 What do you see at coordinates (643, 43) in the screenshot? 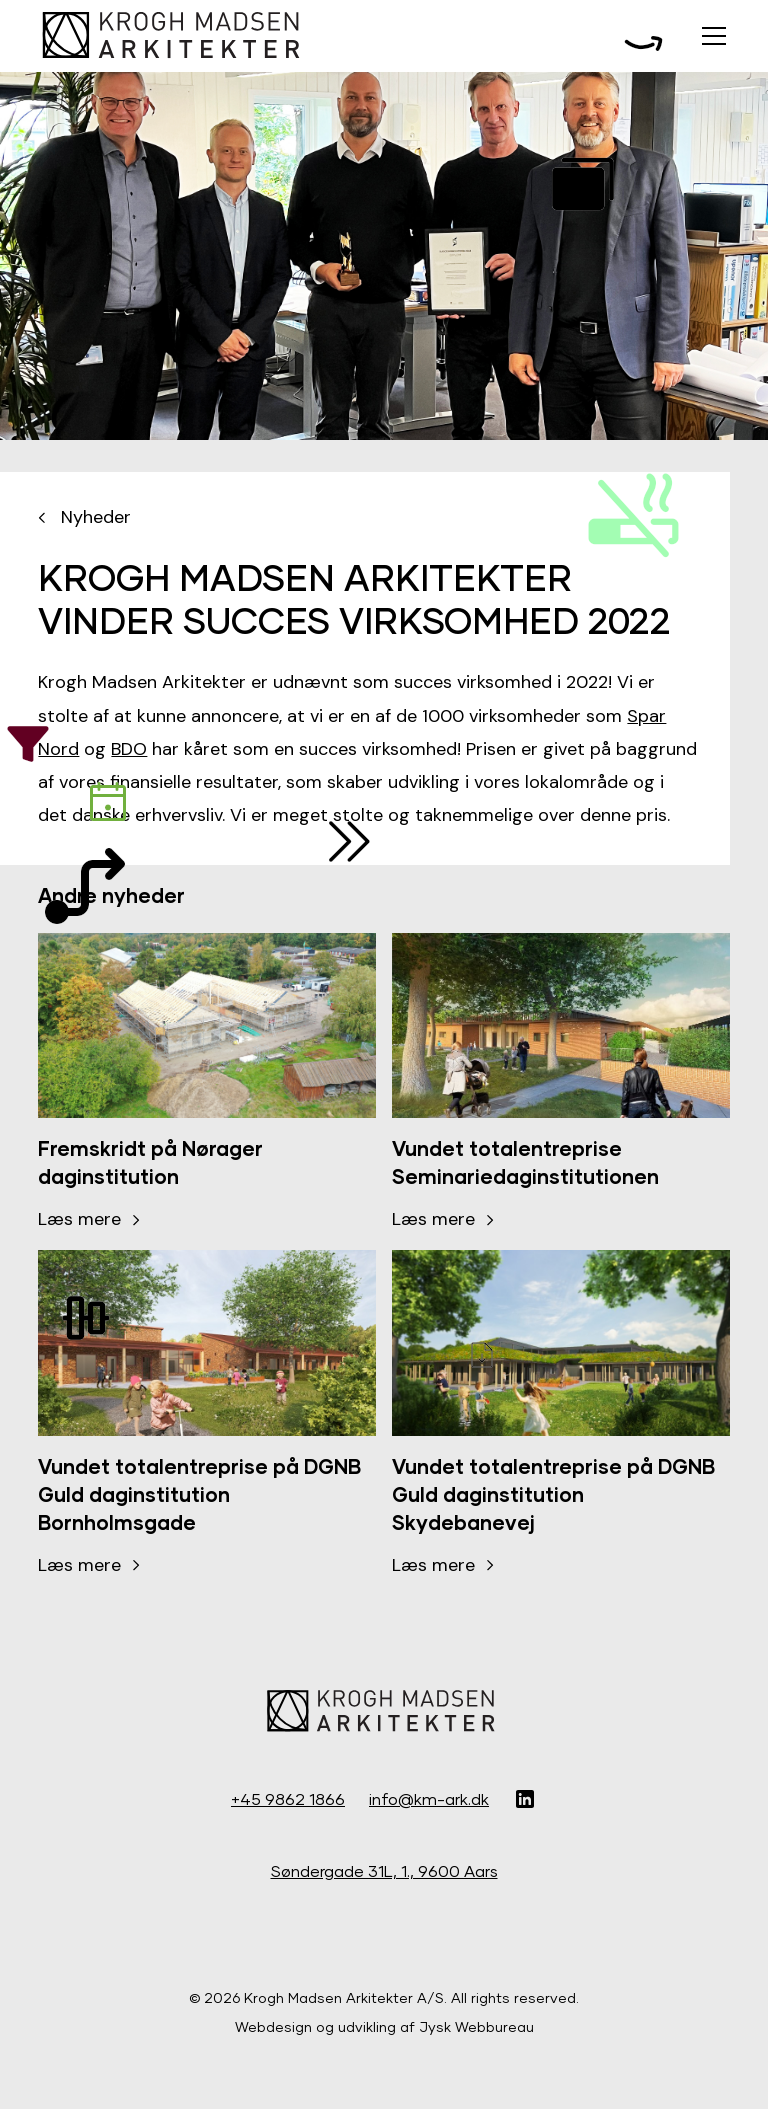
I see `visit amazon website or app` at bounding box center [643, 43].